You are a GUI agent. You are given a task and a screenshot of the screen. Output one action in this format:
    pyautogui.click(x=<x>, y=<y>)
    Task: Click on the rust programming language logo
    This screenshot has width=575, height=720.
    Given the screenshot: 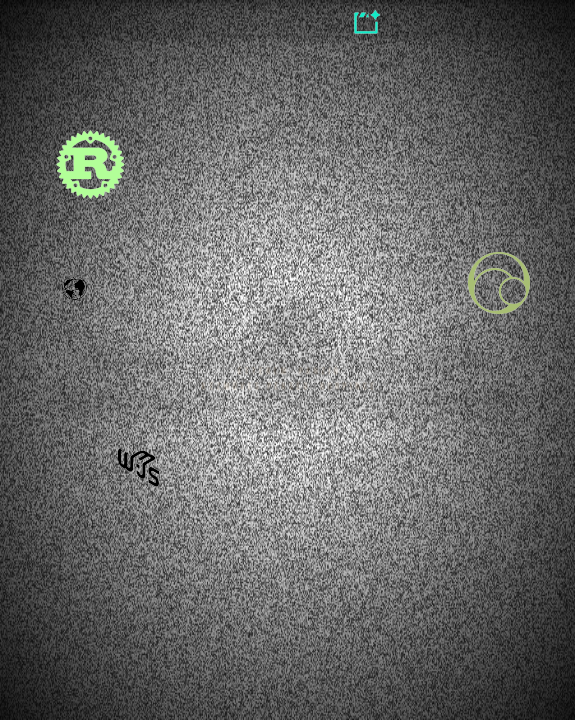 What is the action you would take?
    pyautogui.click(x=90, y=164)
    